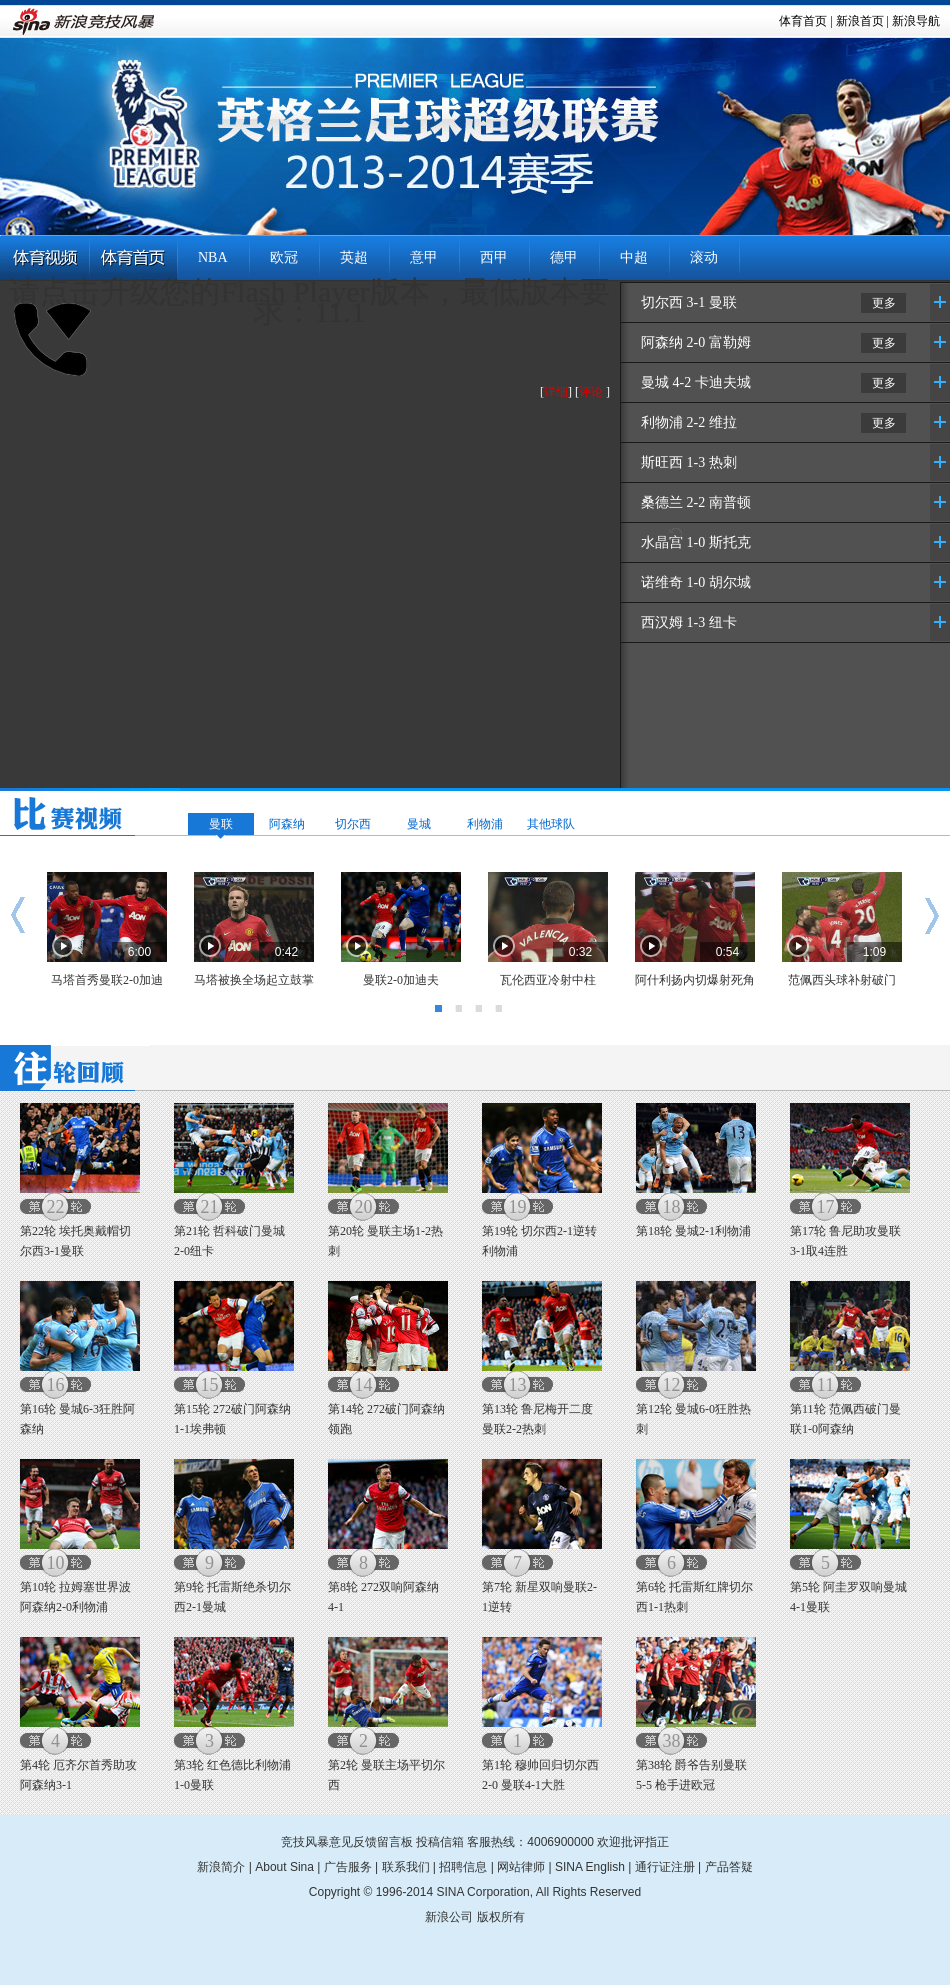 Image resolution: width=950 pixels, height=1985 pixels. What do you see at coordinates (50, 339) in the screenshot?
I see `enable wifi calling feature` at bounding box center [50, 339].